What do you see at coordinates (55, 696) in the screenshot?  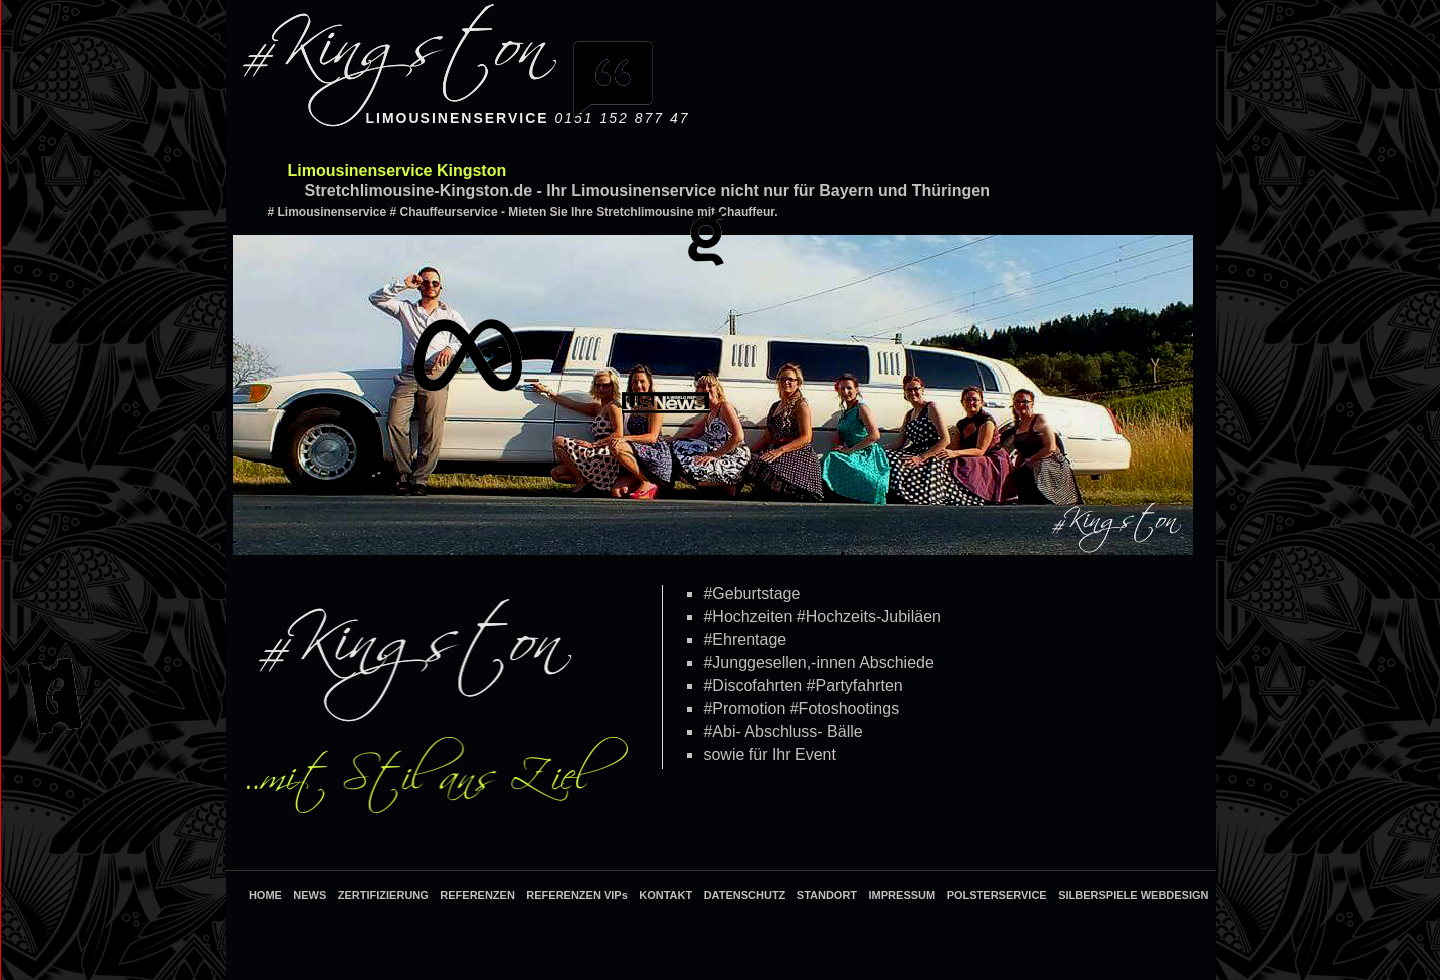 I see `open the Allociné app for movie listings and reviews` at bounding box center [55, 696].